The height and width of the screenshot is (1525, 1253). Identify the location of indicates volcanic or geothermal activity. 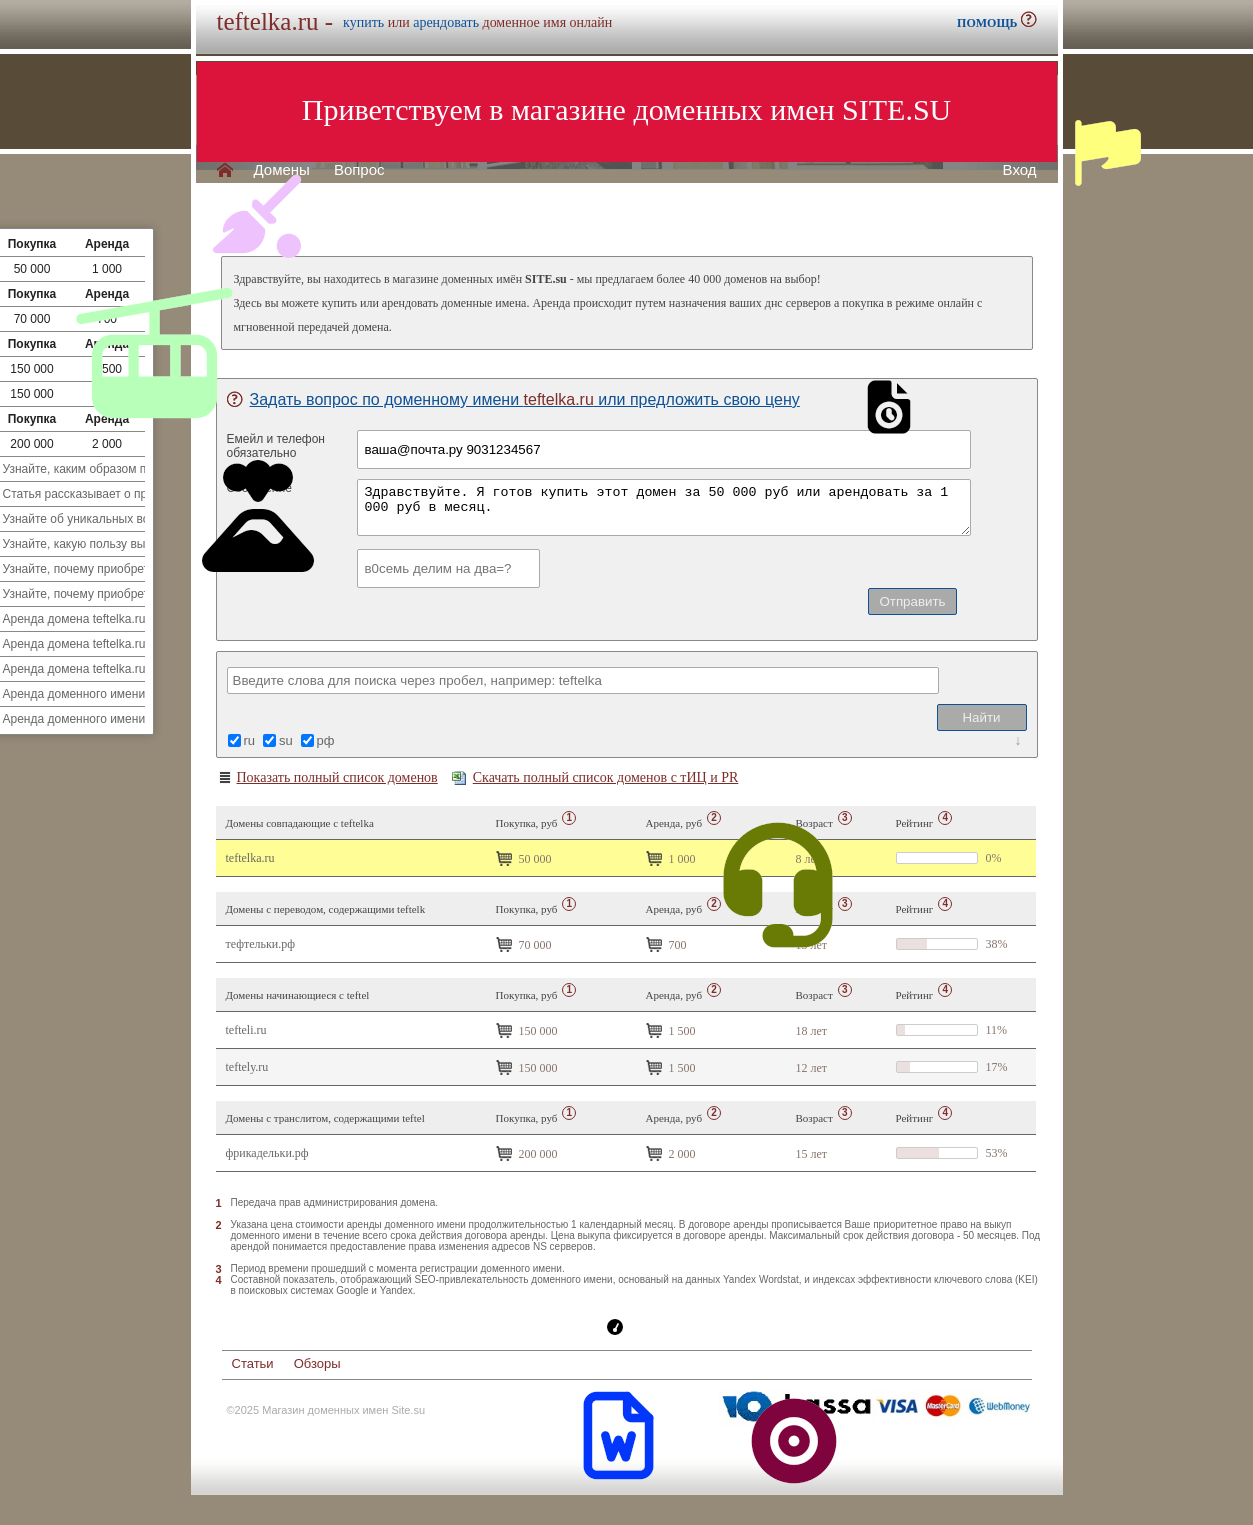
(258, 516).